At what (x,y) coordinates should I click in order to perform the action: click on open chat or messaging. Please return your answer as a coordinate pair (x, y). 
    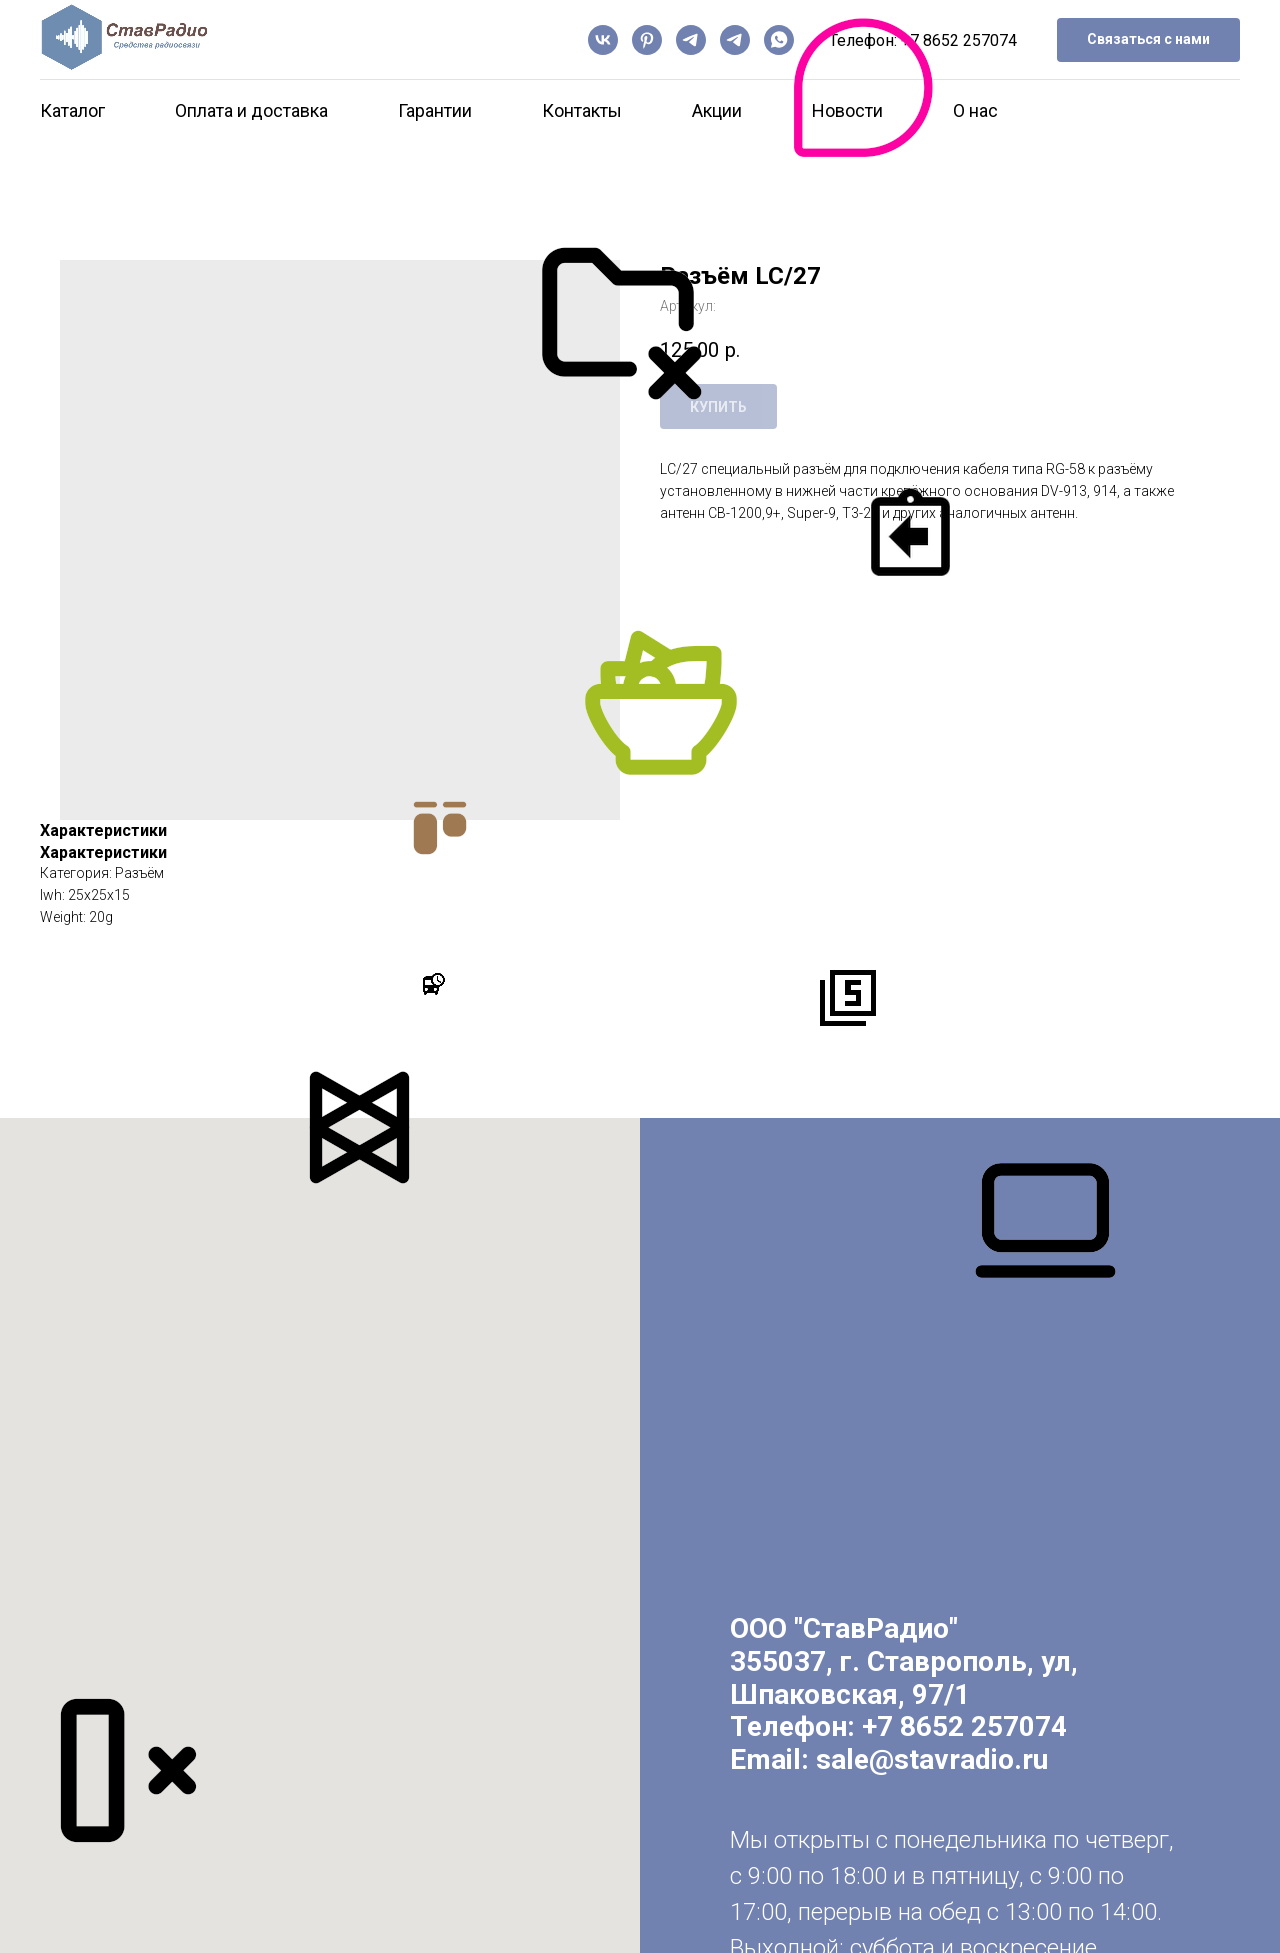
    Looking at the image, I should click on (860, 90).